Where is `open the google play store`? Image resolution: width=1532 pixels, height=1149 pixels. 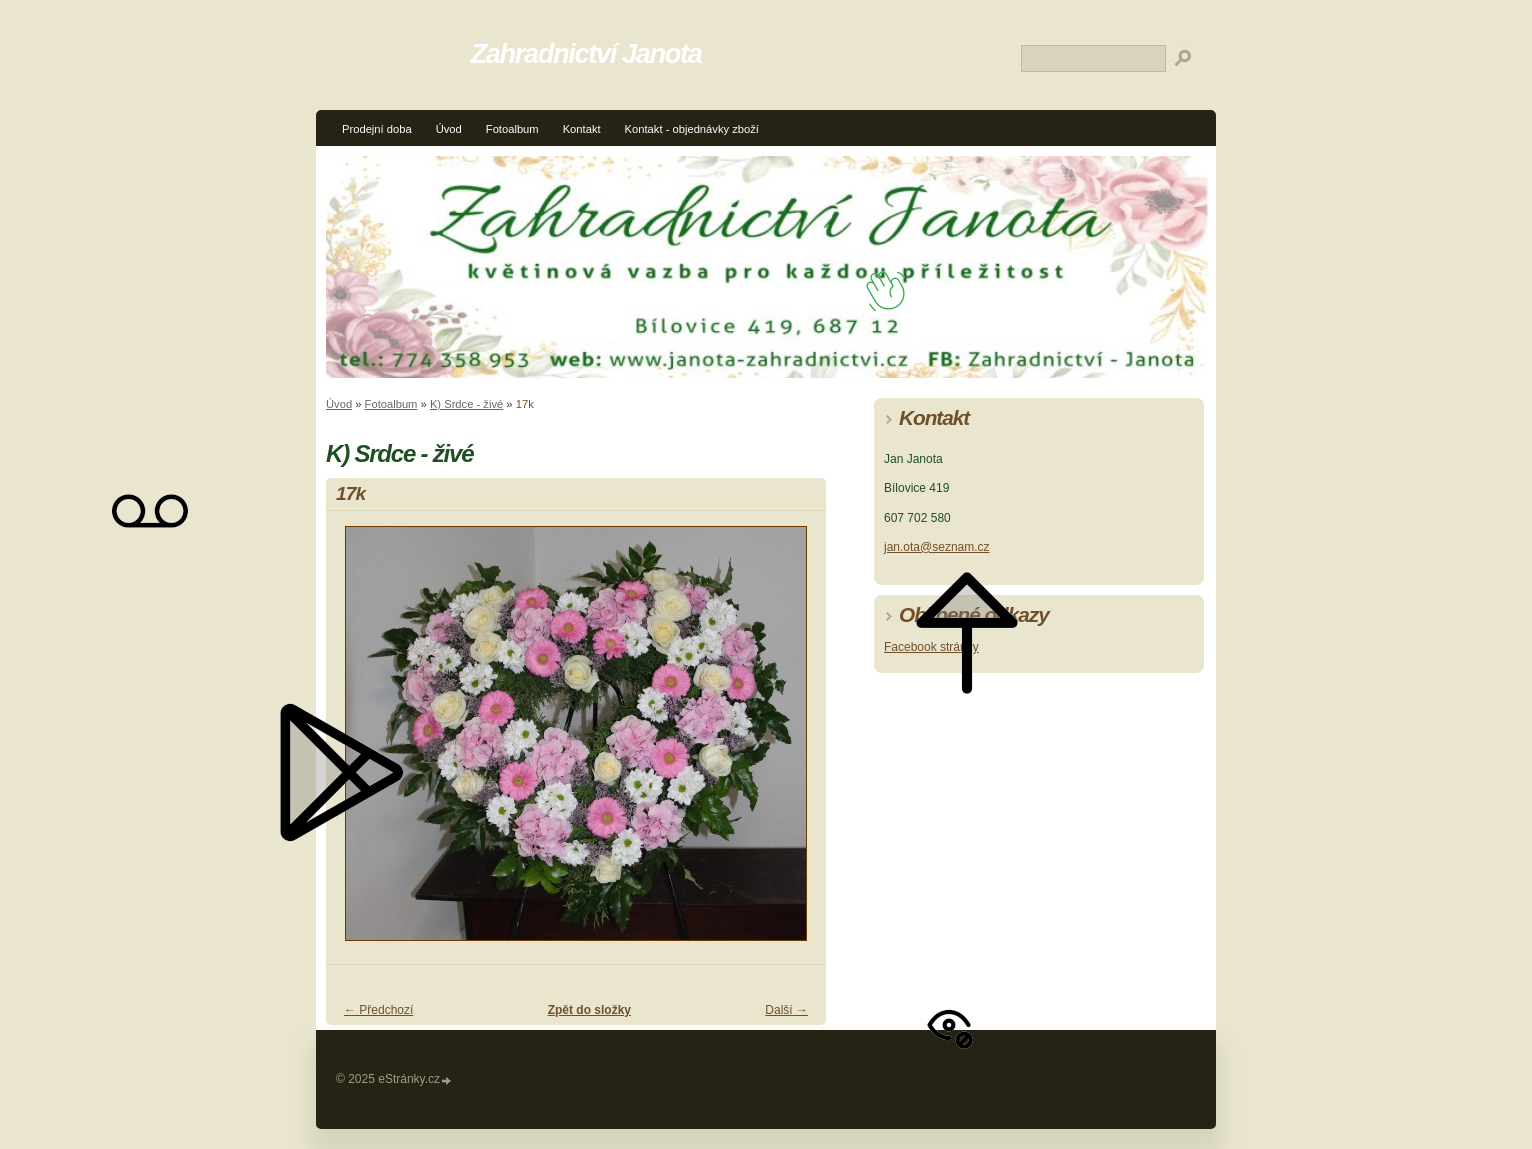 open the google play store is located at coordinates (329, 772).